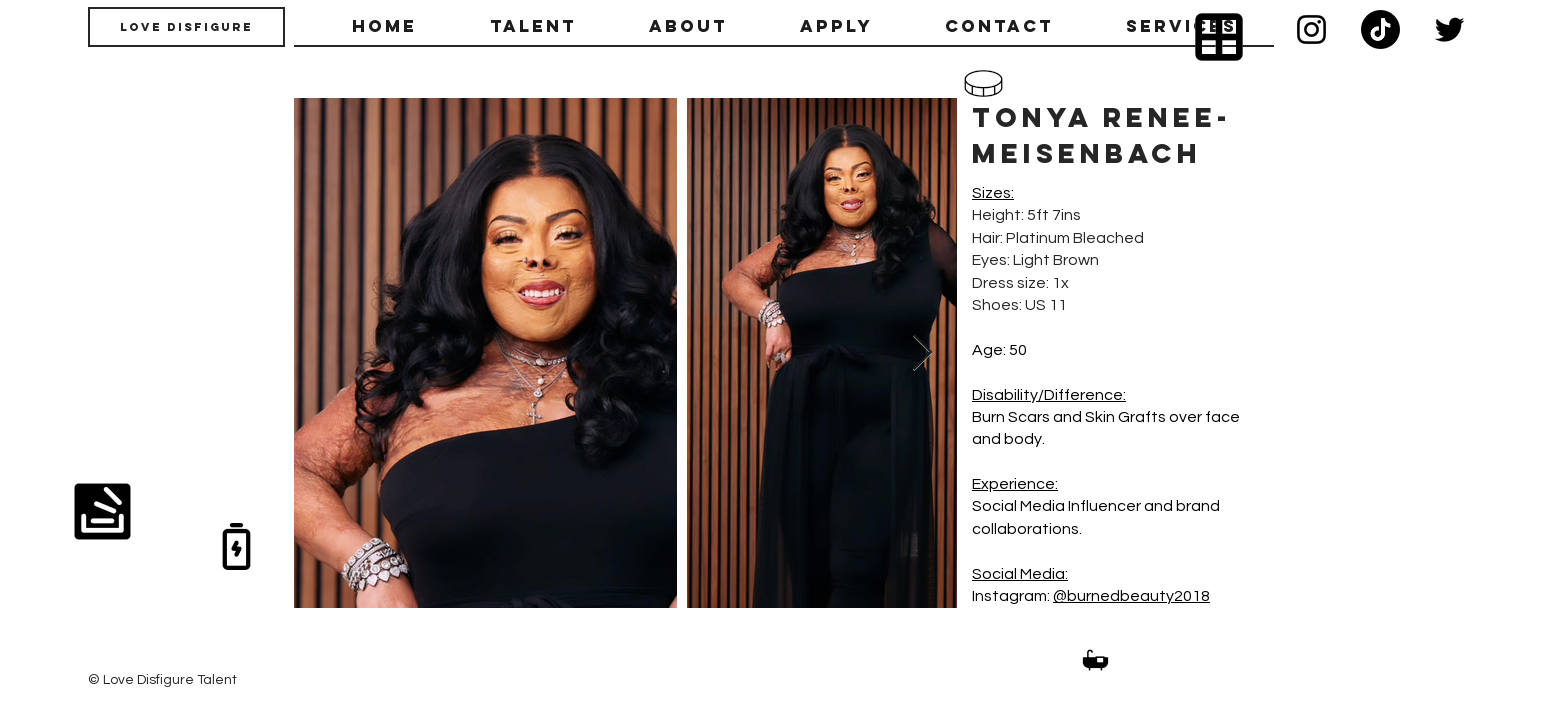 The width and height of the screenshot is (1568, 720). Describe the element at coordinates (236, 546) in the screenshot. I see `indicates device is currently charging` at that location.